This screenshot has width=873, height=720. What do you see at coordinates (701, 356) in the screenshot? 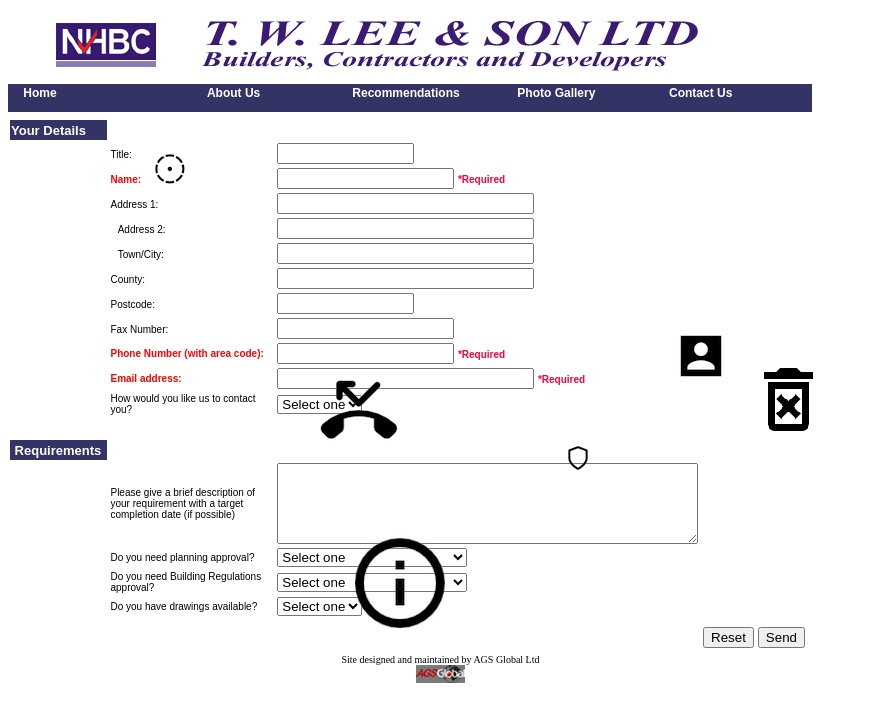
I see `view your account profile` at bounding box center [701, 356].